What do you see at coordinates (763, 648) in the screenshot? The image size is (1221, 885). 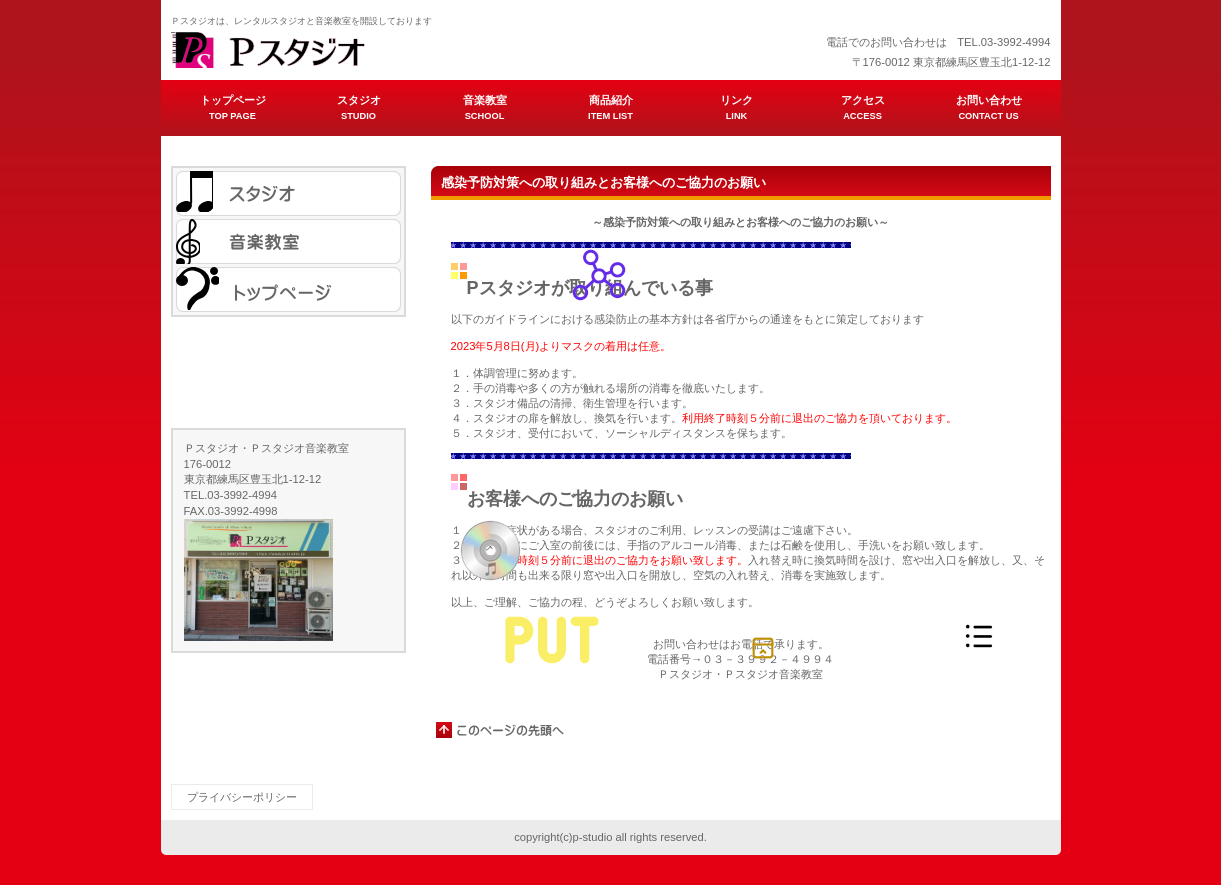 I see `collapse the navigation bar` at bounding box center [763, 648].